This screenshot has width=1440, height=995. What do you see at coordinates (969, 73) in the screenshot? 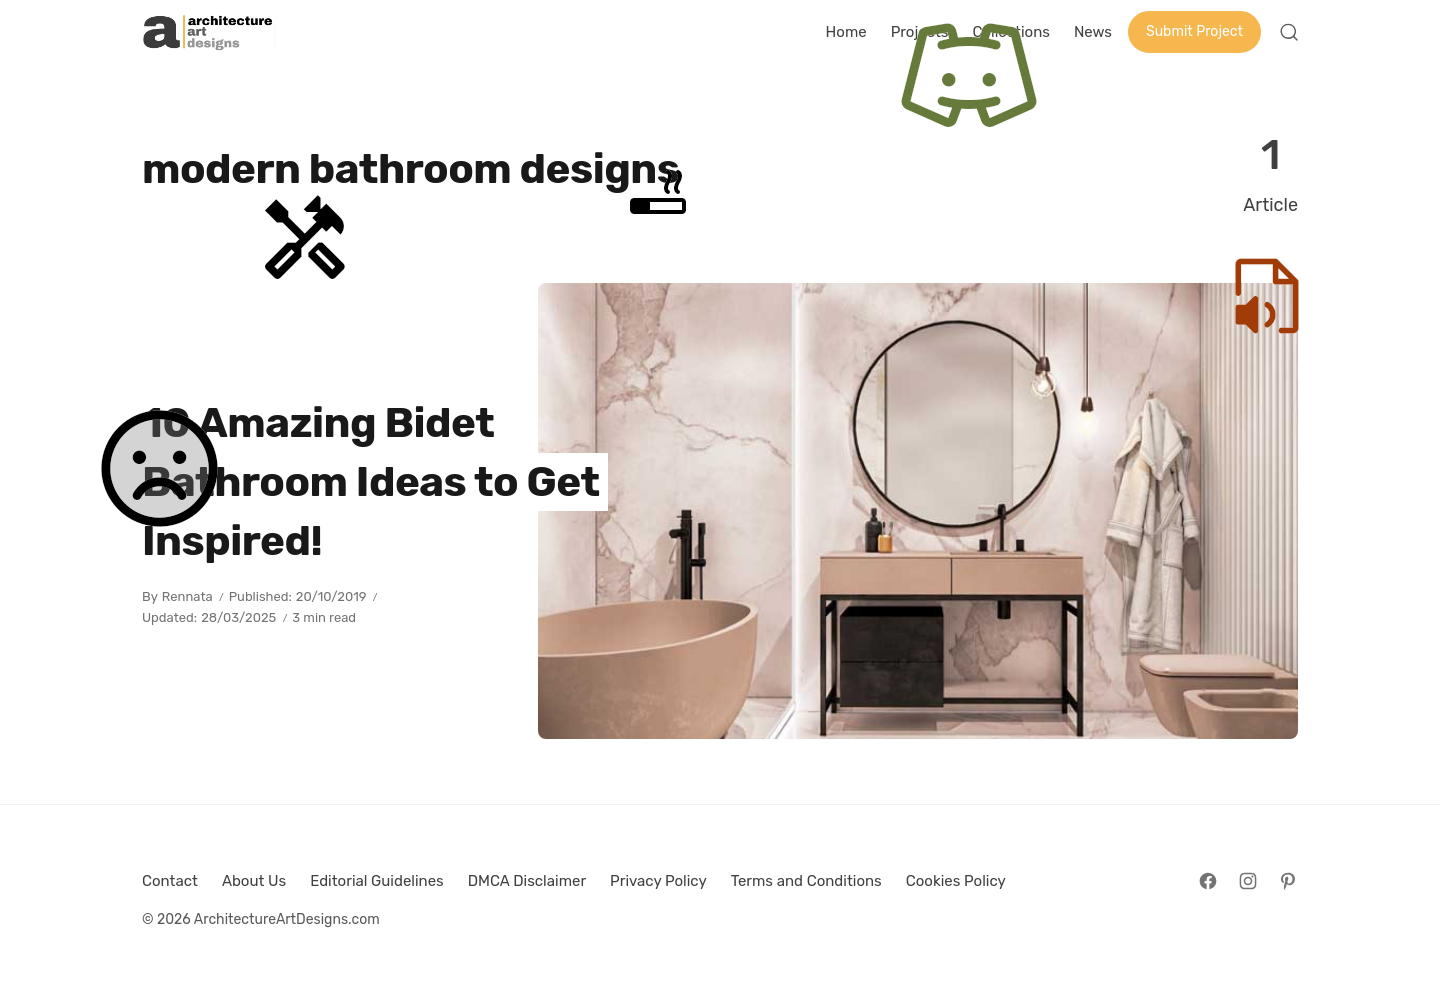
I see `open Discord` at bounding box center [969, 73].